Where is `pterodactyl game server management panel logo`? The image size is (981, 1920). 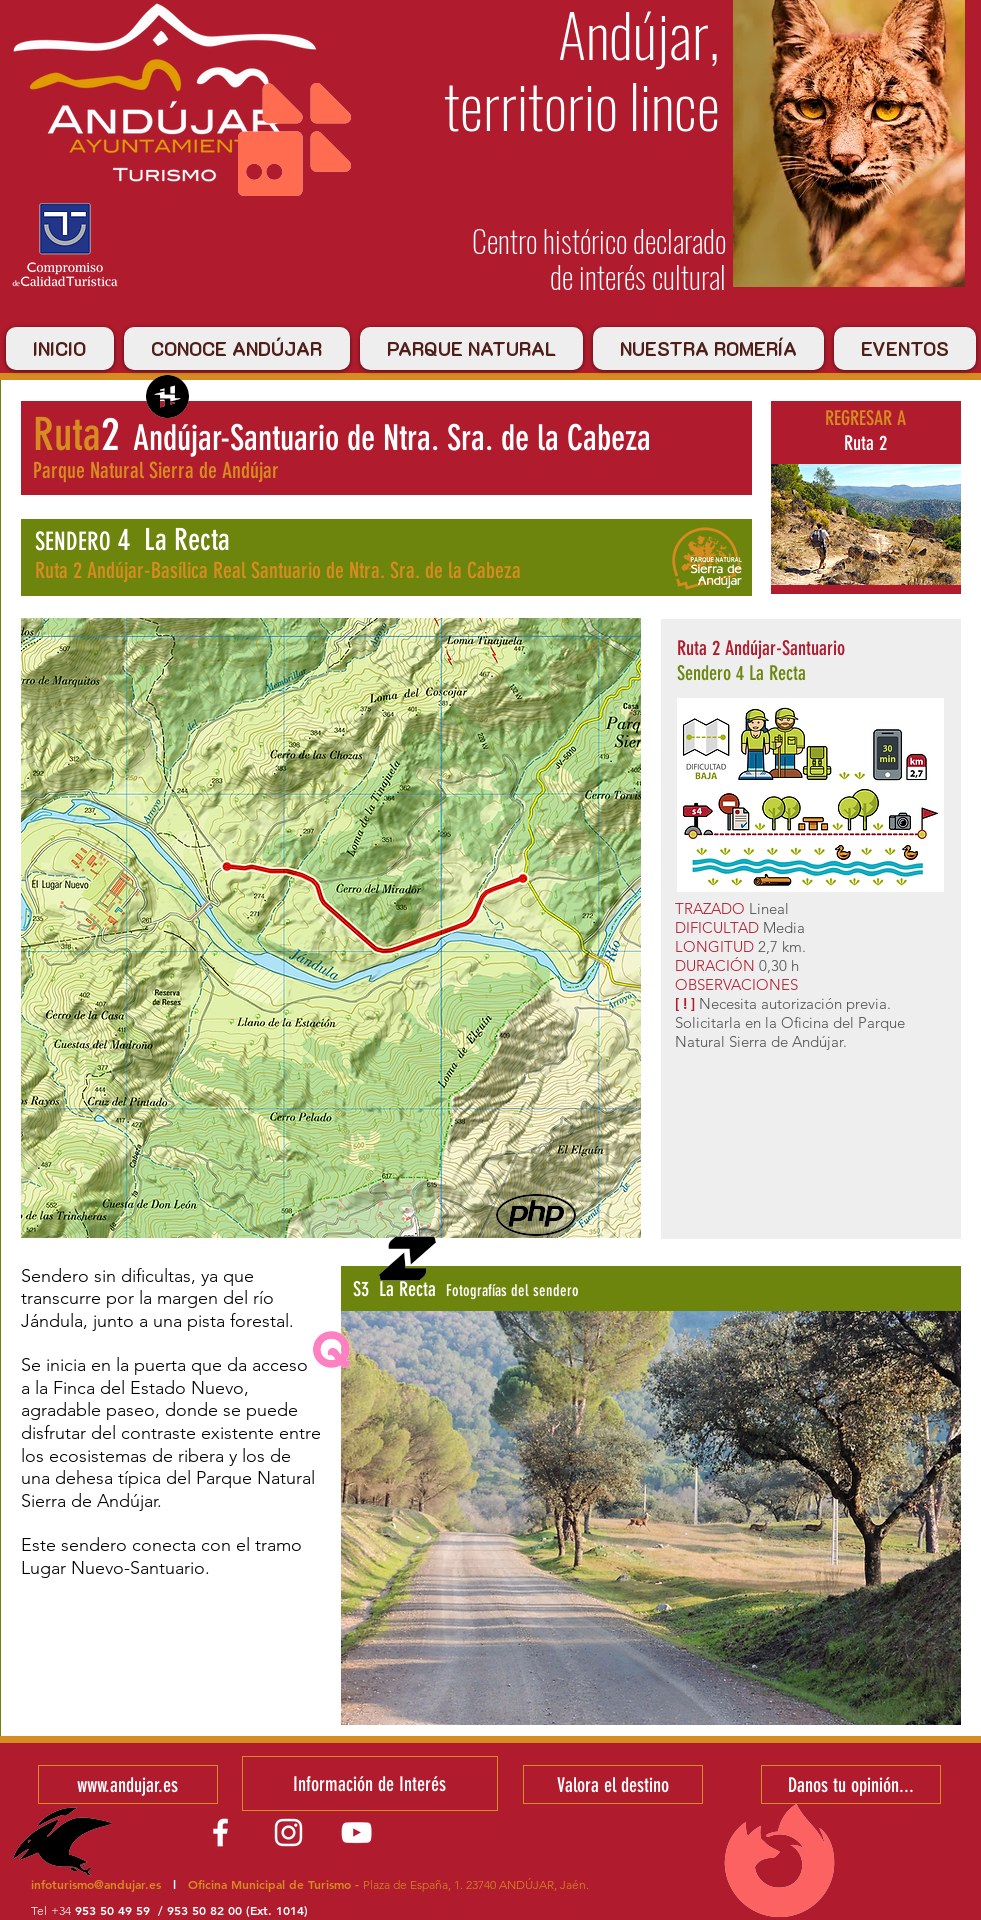 pterodactyl game server management panel logo is located at coordinates (62, 1841).